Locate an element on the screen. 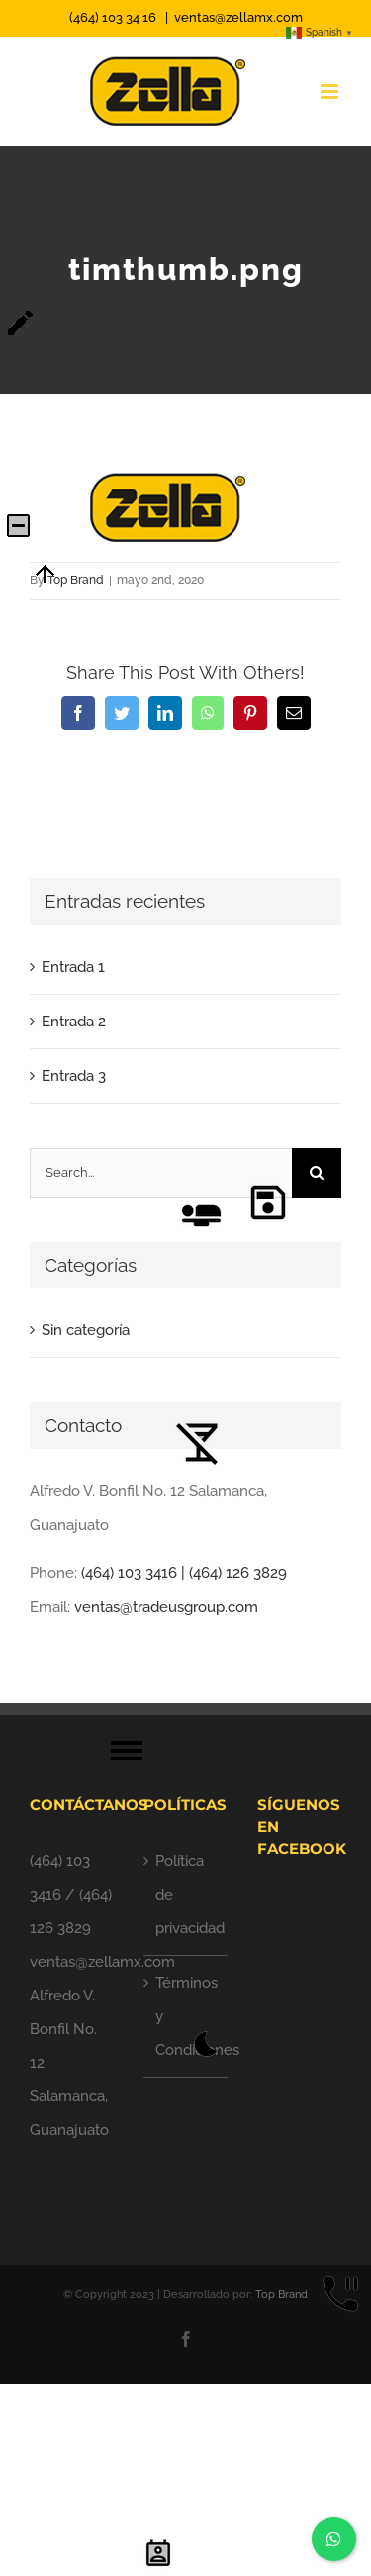 This screenshot has width=371, height=2576. indicates flat-bed seat available on flight is located at coordinates (201, 1214).